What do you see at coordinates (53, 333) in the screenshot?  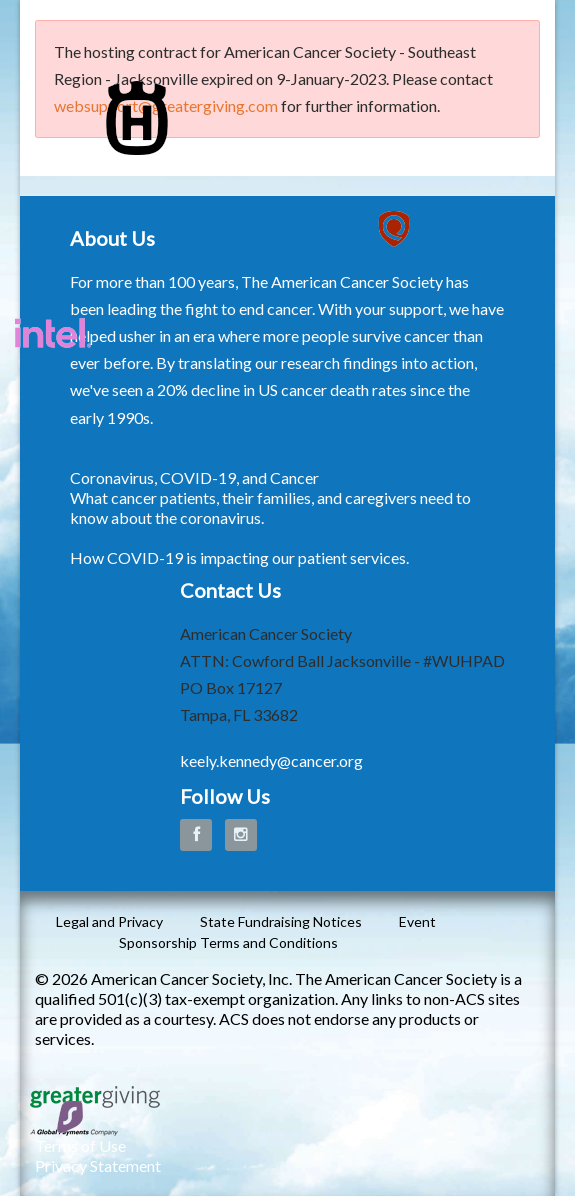 I see `Intel corporation brand logo` at bounding box center [53, 333].